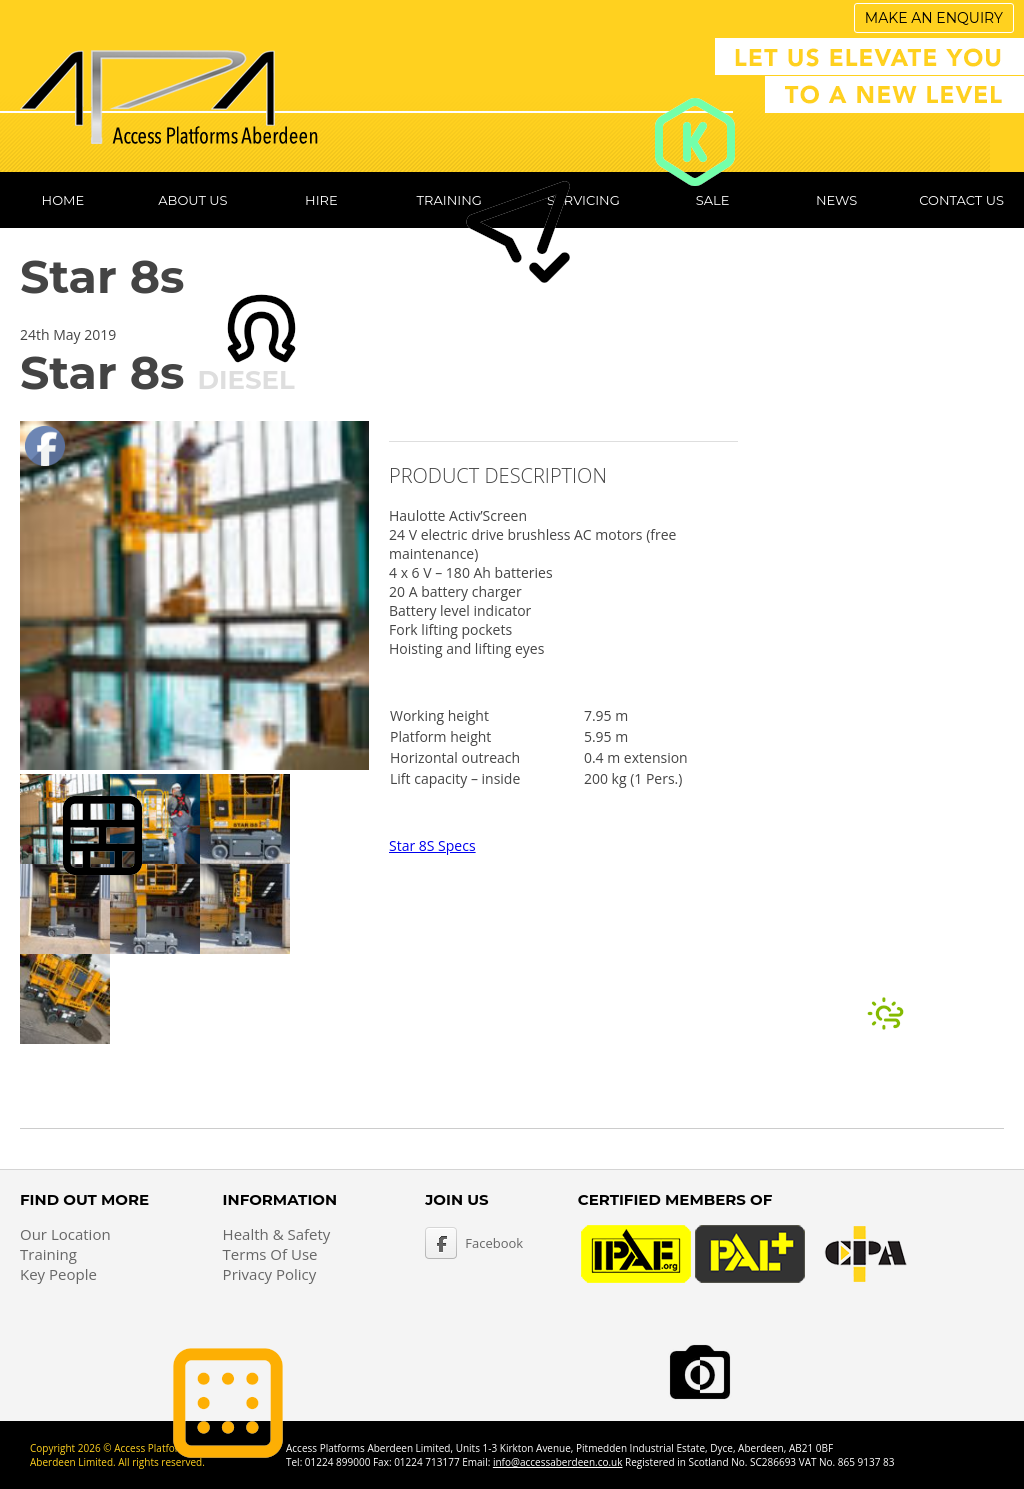 The width and height of the screenshot is (1024, 1489). I want to click on adjust padding or spacing within a container, so click(228, 1403).